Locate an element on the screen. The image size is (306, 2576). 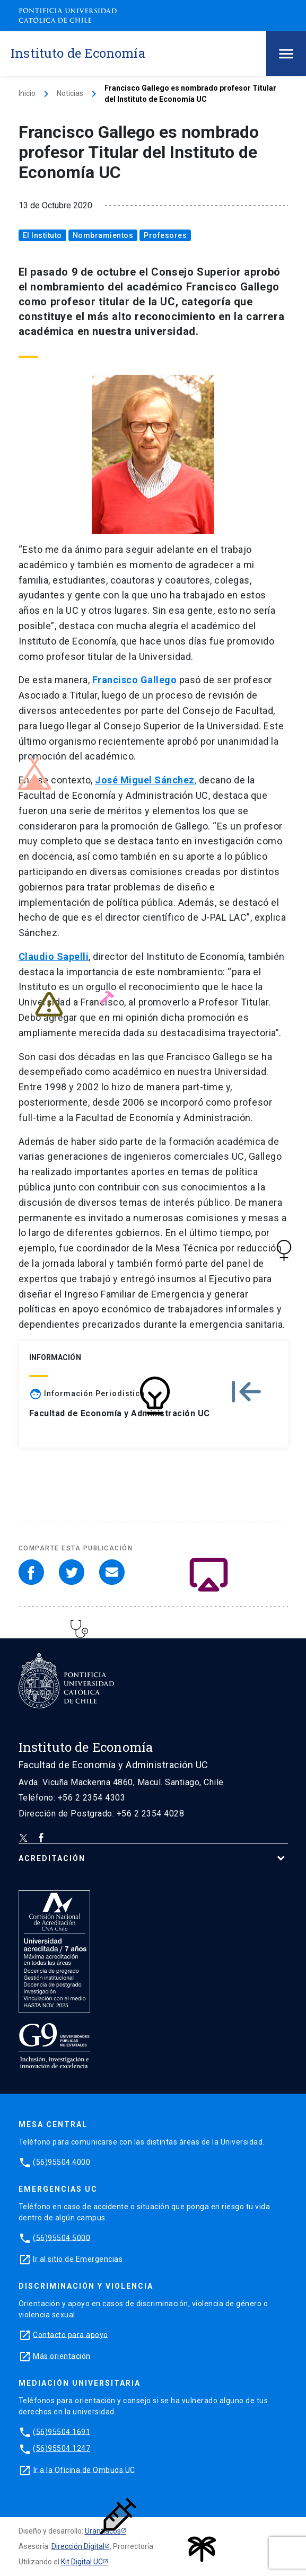
indicates a warning or alert status is located at coordinates (49, 1004).